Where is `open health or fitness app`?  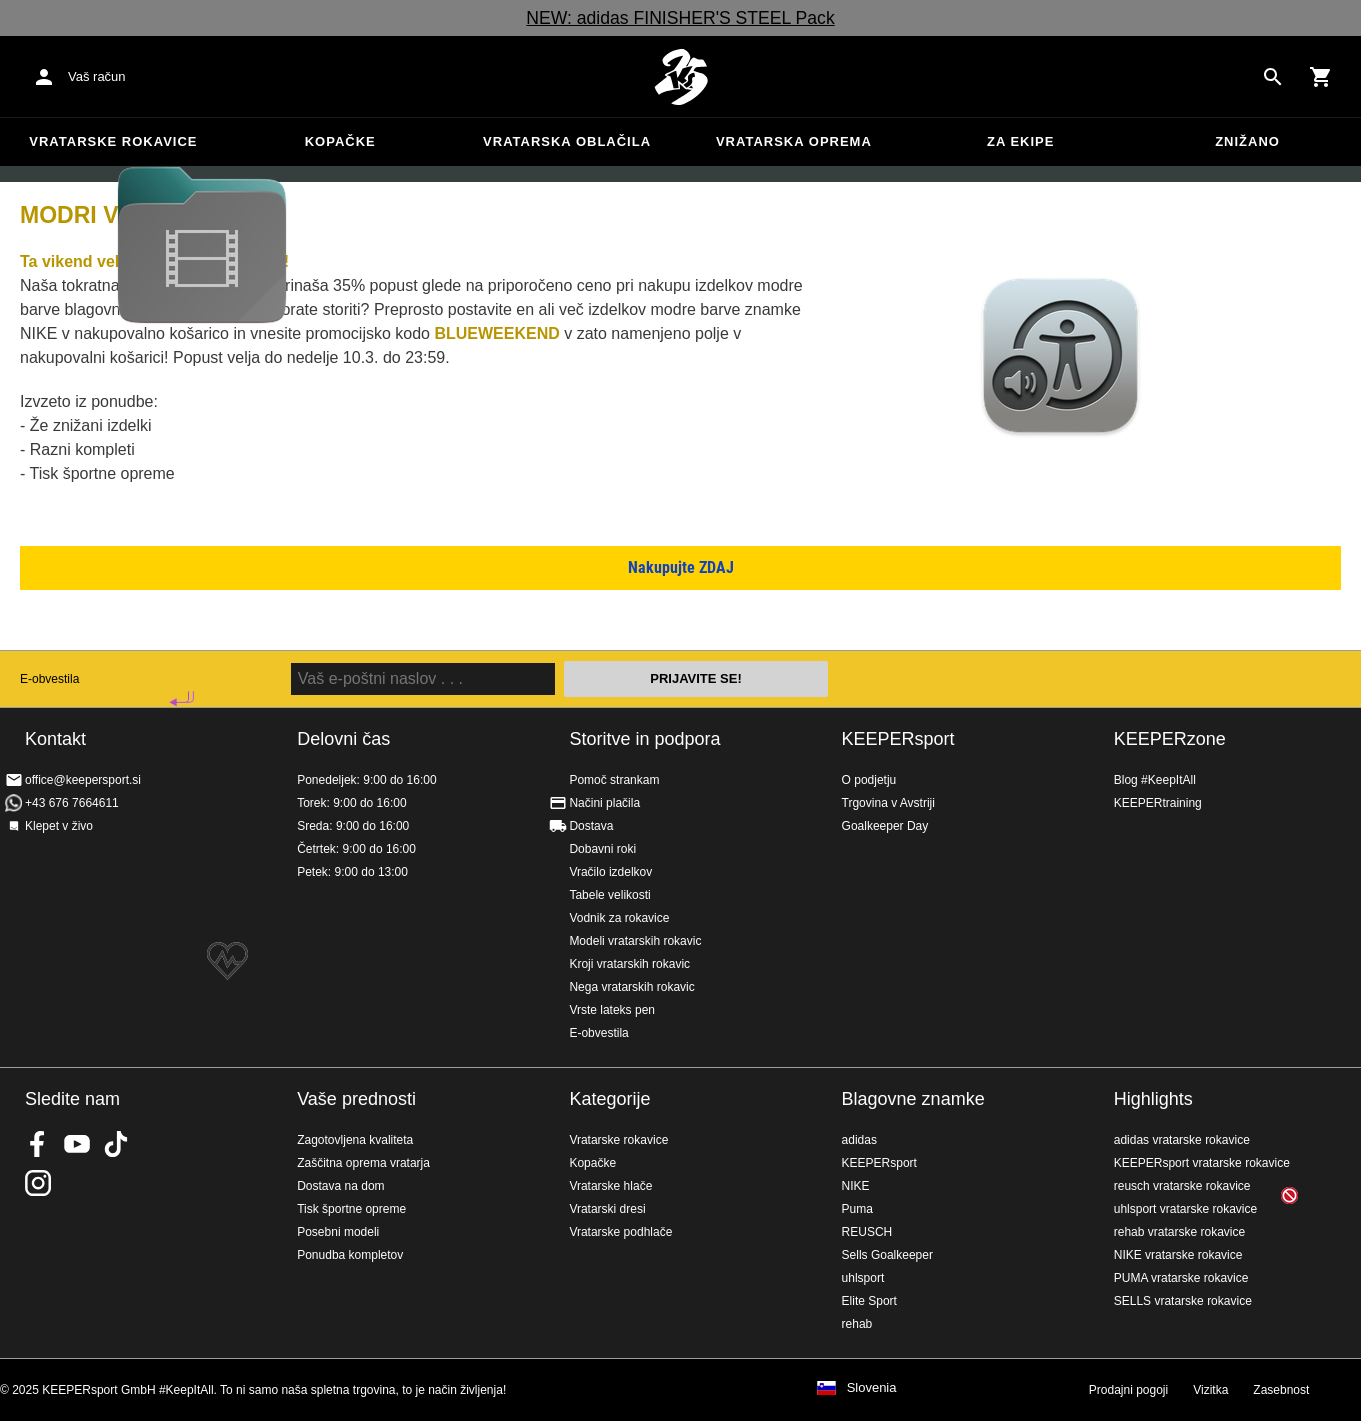 open health or fitness app is located at coordinates (227, 960).